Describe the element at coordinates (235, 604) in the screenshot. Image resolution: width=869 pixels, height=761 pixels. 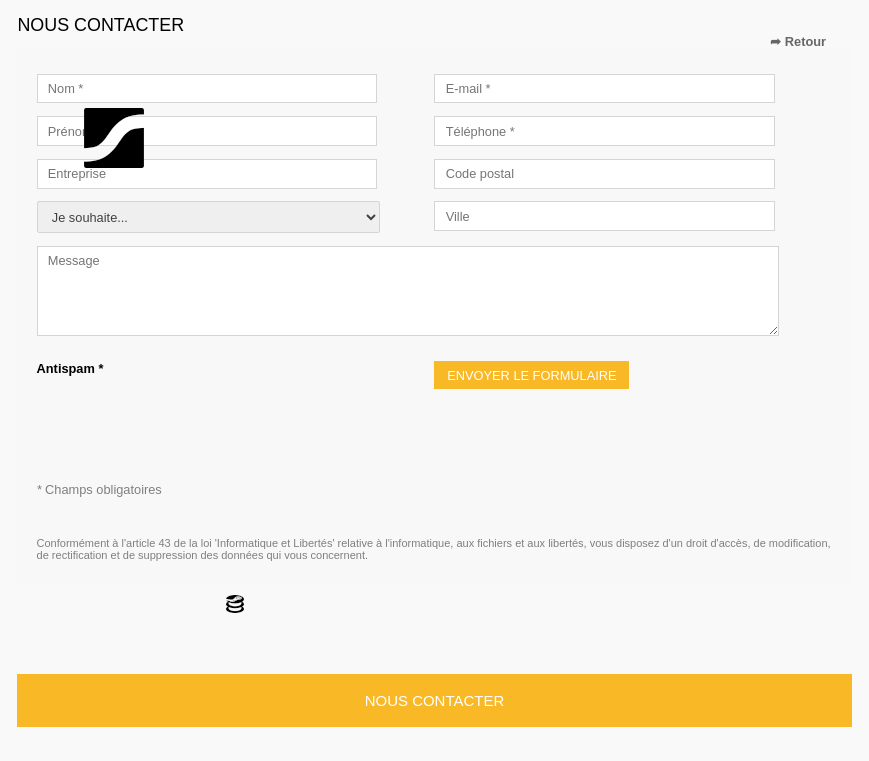
I see `visit steamdb website for steam game statistics` at that location.